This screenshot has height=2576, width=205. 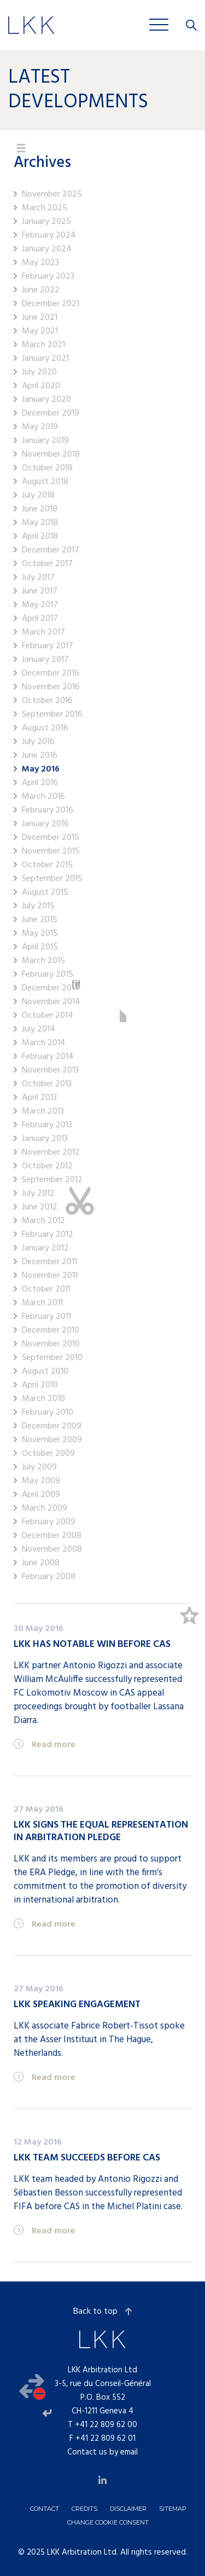 I want to click on network connection error, so click(x=32, y=2386).